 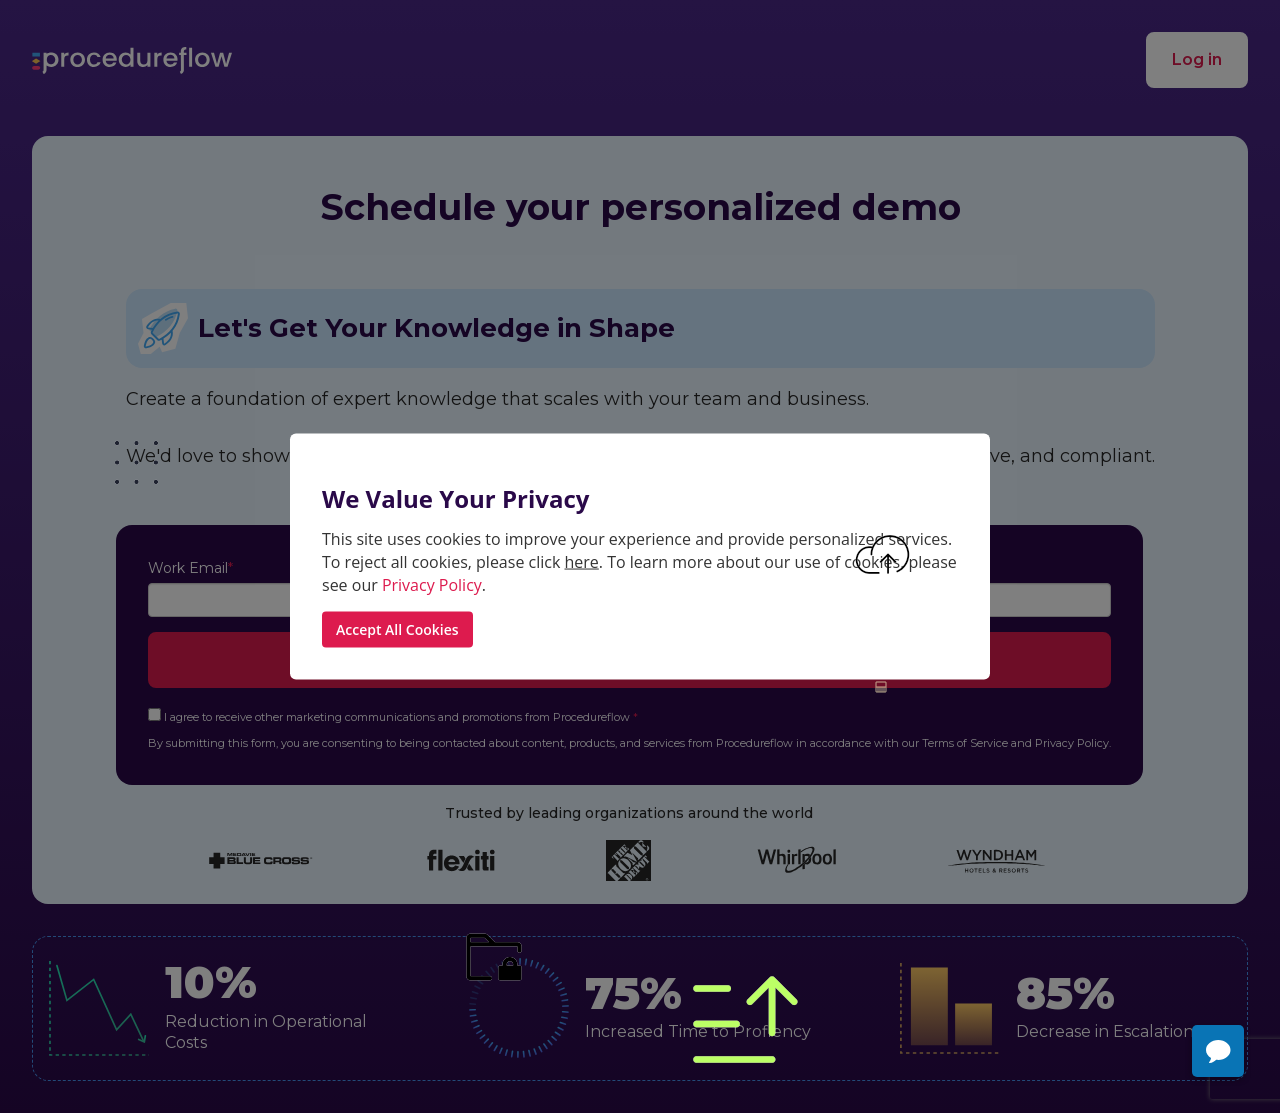 What do you see at coordinates (881, 687) in the screenshot?
I see `toggle bottom panel visibility` at bounding box center [881, 687].